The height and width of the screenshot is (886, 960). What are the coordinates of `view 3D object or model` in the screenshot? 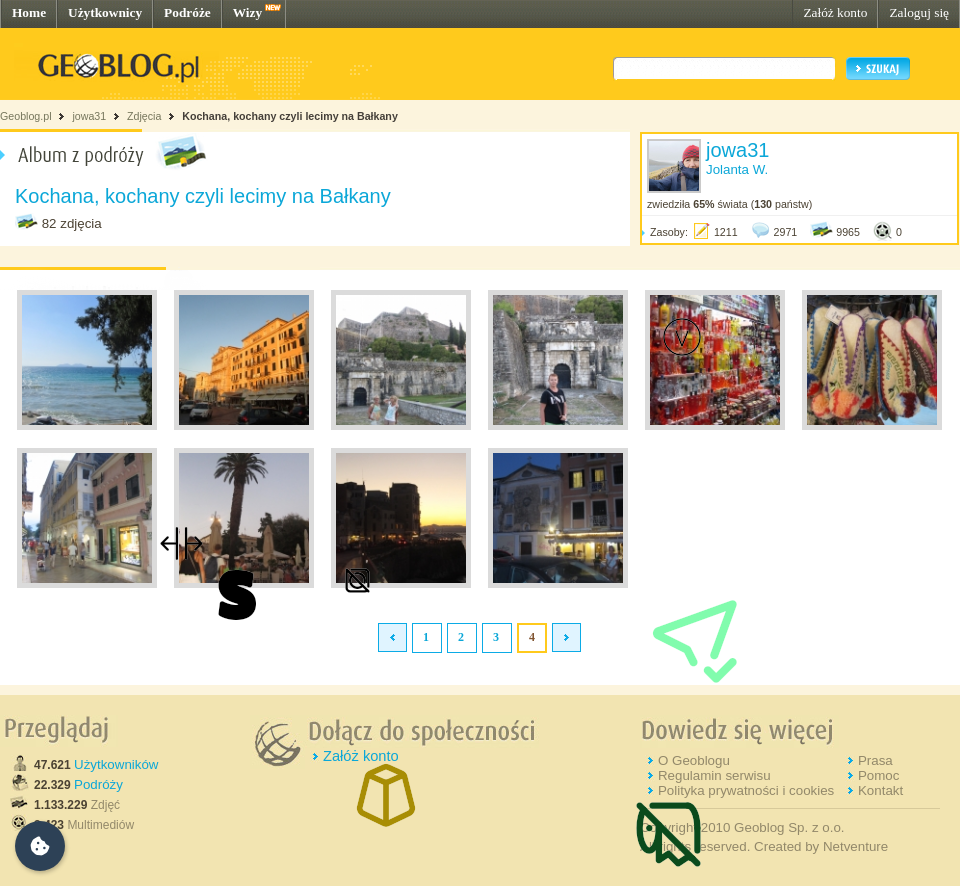 It's located at (386, 796).